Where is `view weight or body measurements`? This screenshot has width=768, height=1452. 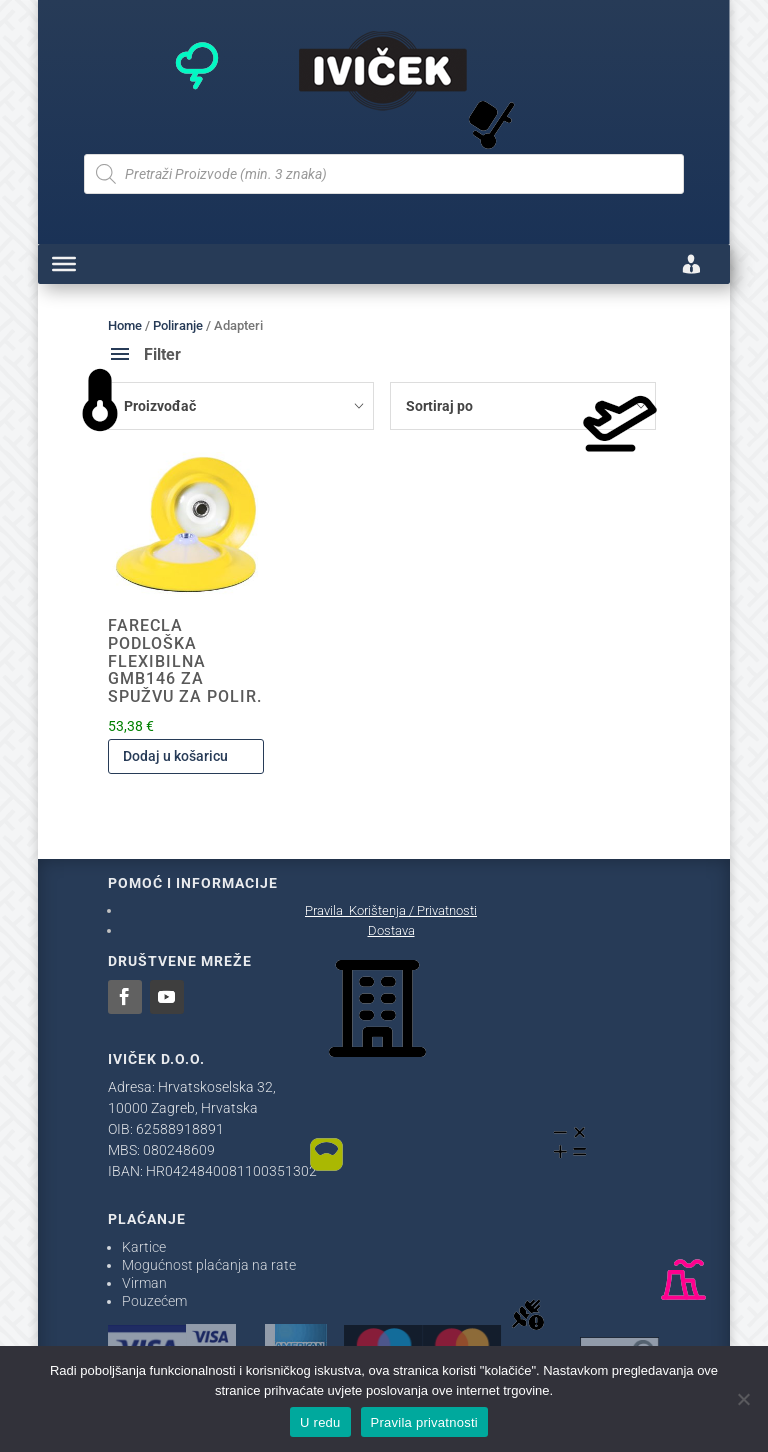 view weight or body measurements is located at coordinates (326, 1154).